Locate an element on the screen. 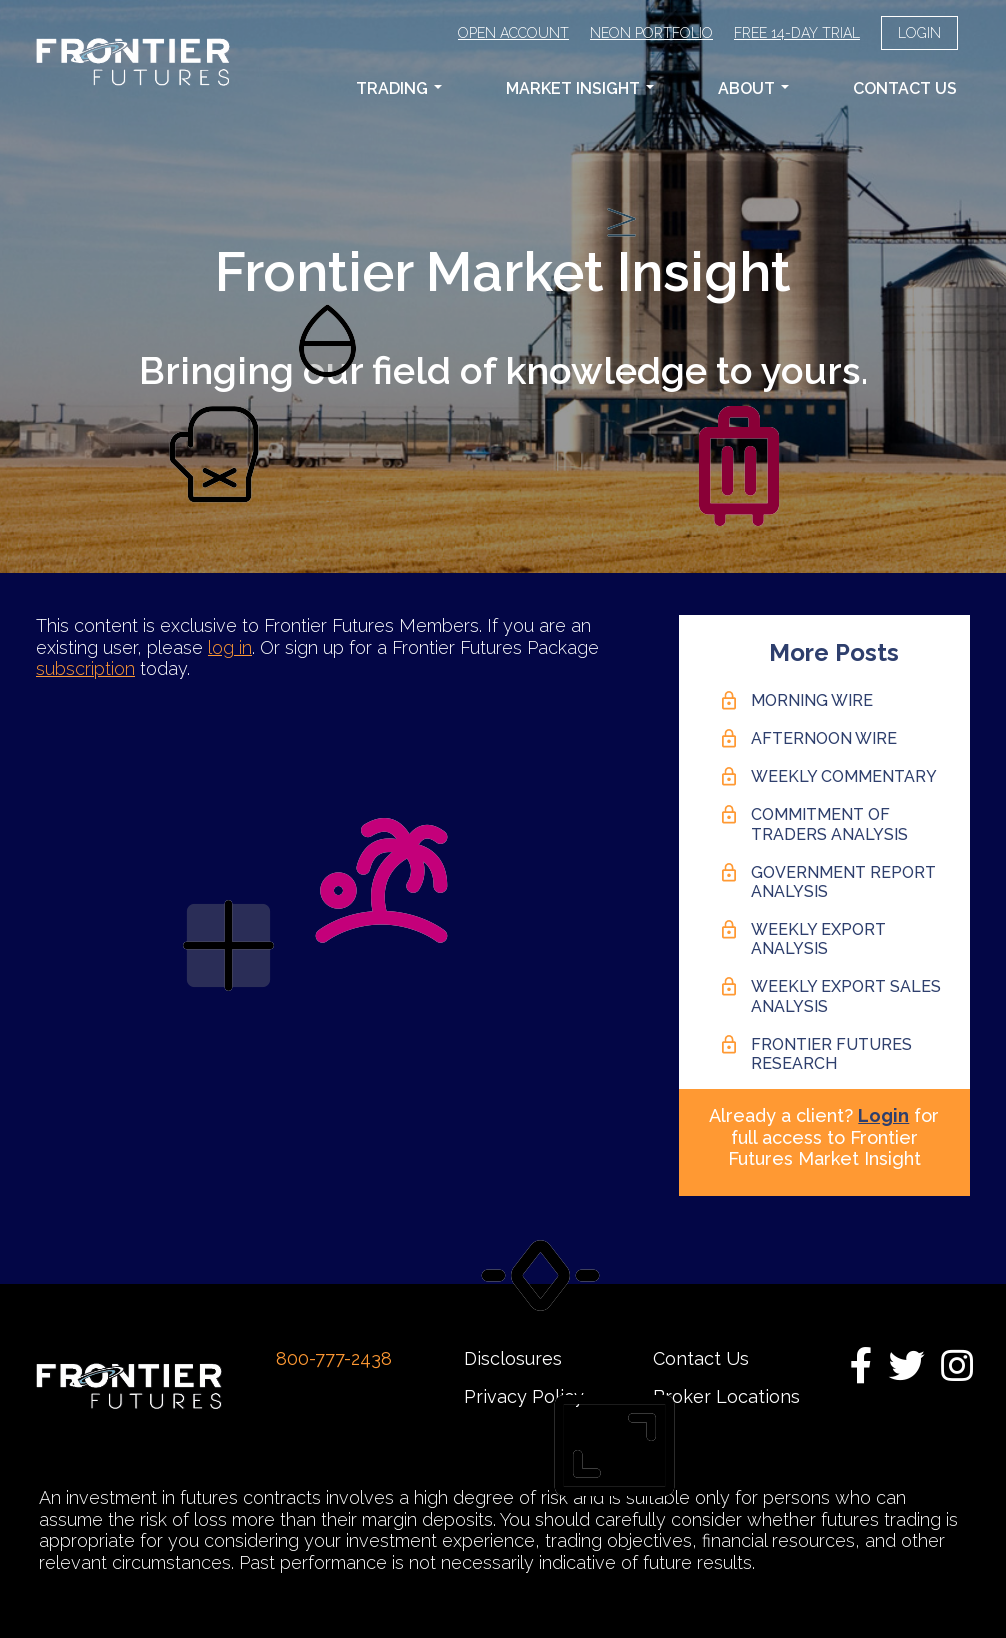 Image resolution: width=1006 pixels, height=1638 pixels. add a new item is located at coordinates (228, 945).